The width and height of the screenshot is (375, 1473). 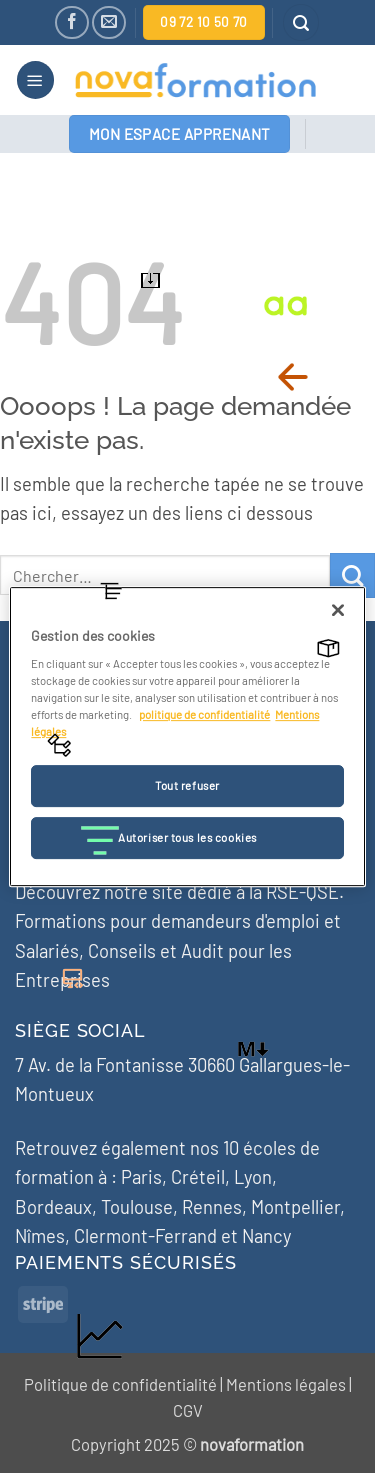 What do you see at coordinates (253, 1048) in the screenshot?
I see `format text using markdown` at bounding box center [253, 1048].